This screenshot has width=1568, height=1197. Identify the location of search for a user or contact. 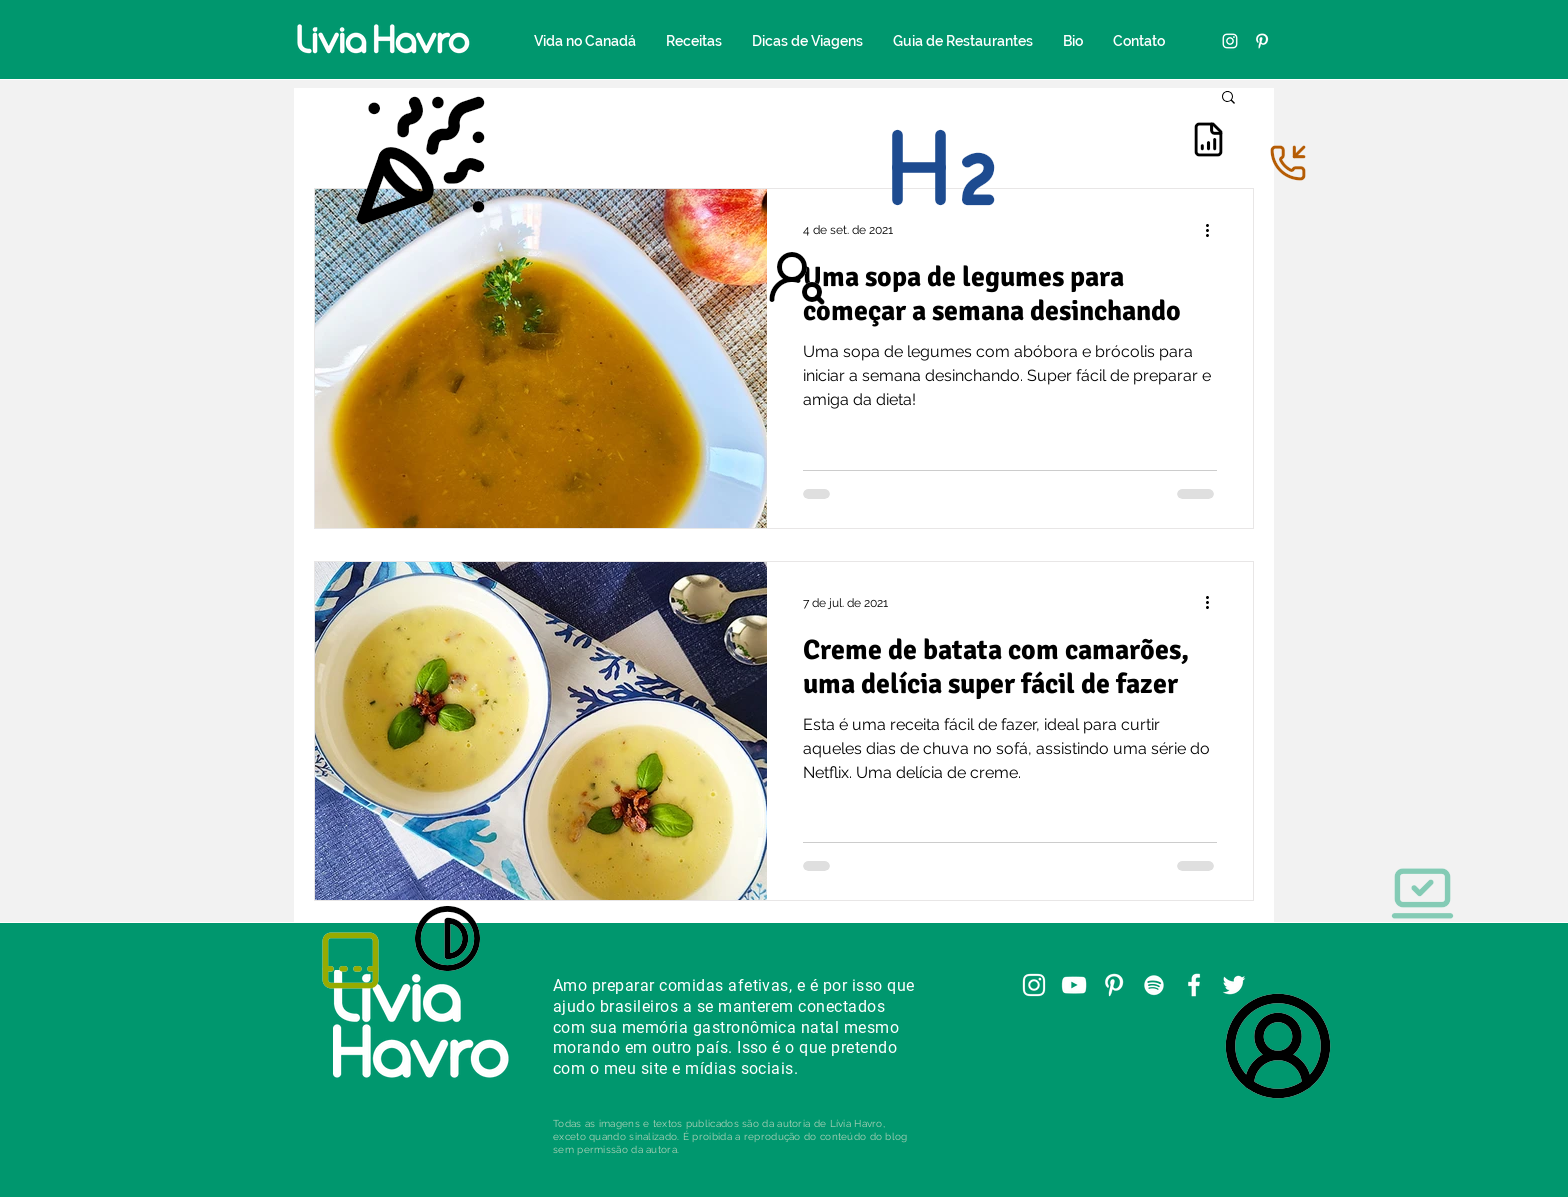
(797, 277).